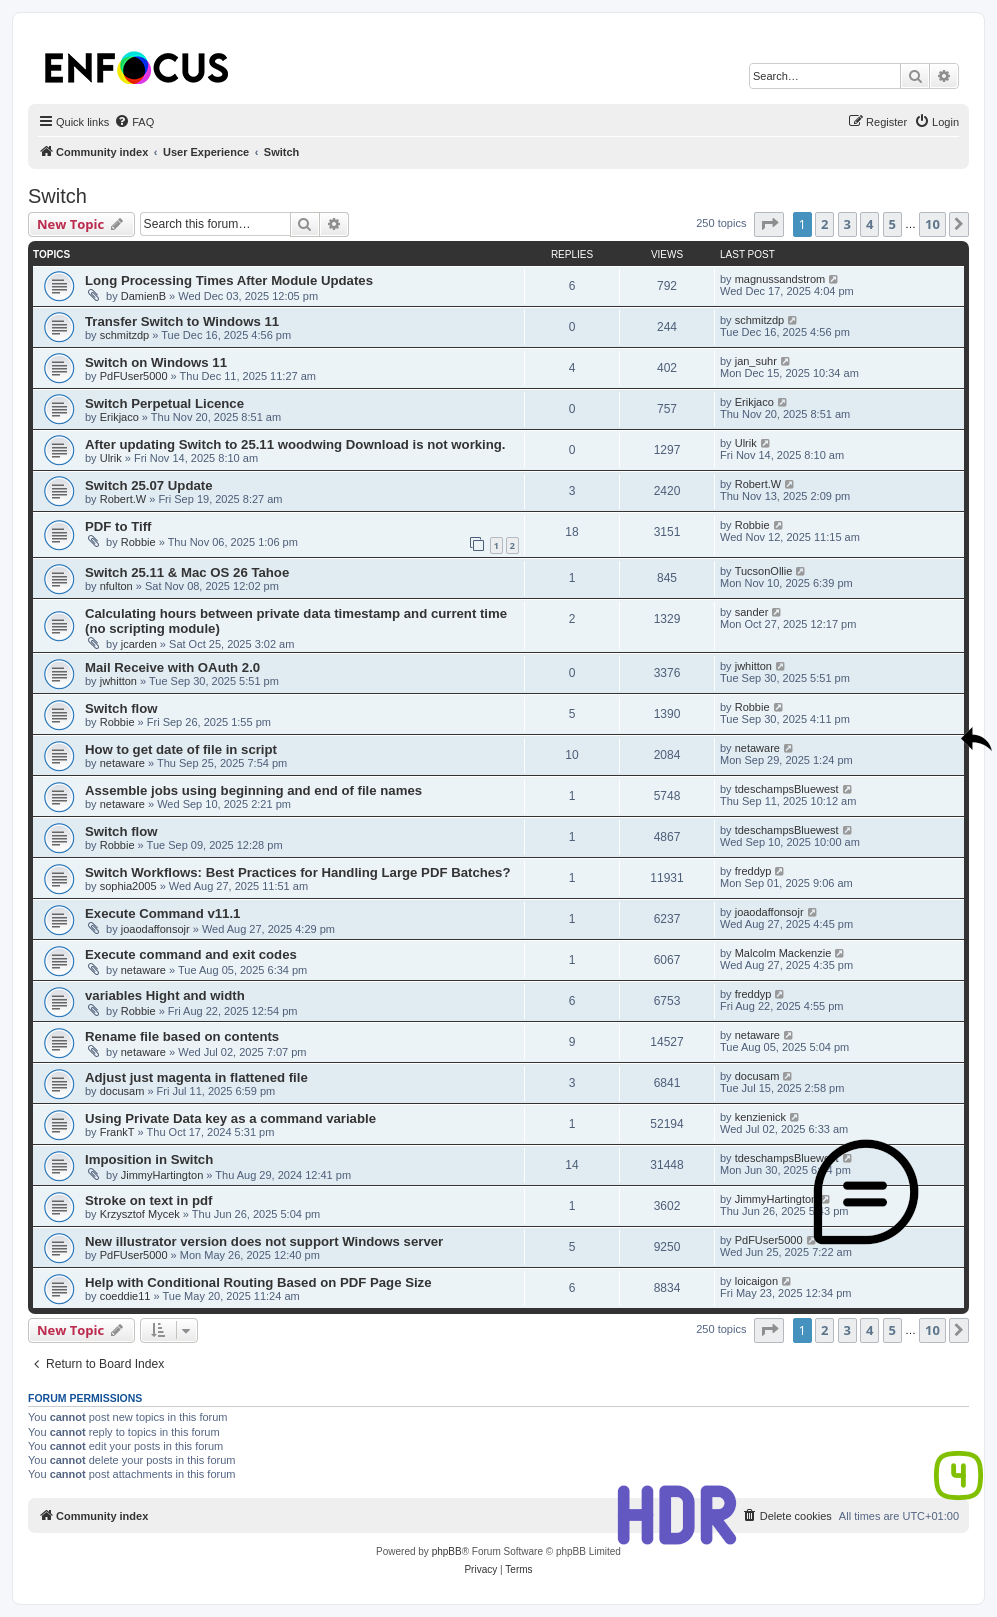 Image resolution: width=997 pixels, height=1617 pixels. I want to click on indicates step 4 in a multi-step process, so click(958, 1475).